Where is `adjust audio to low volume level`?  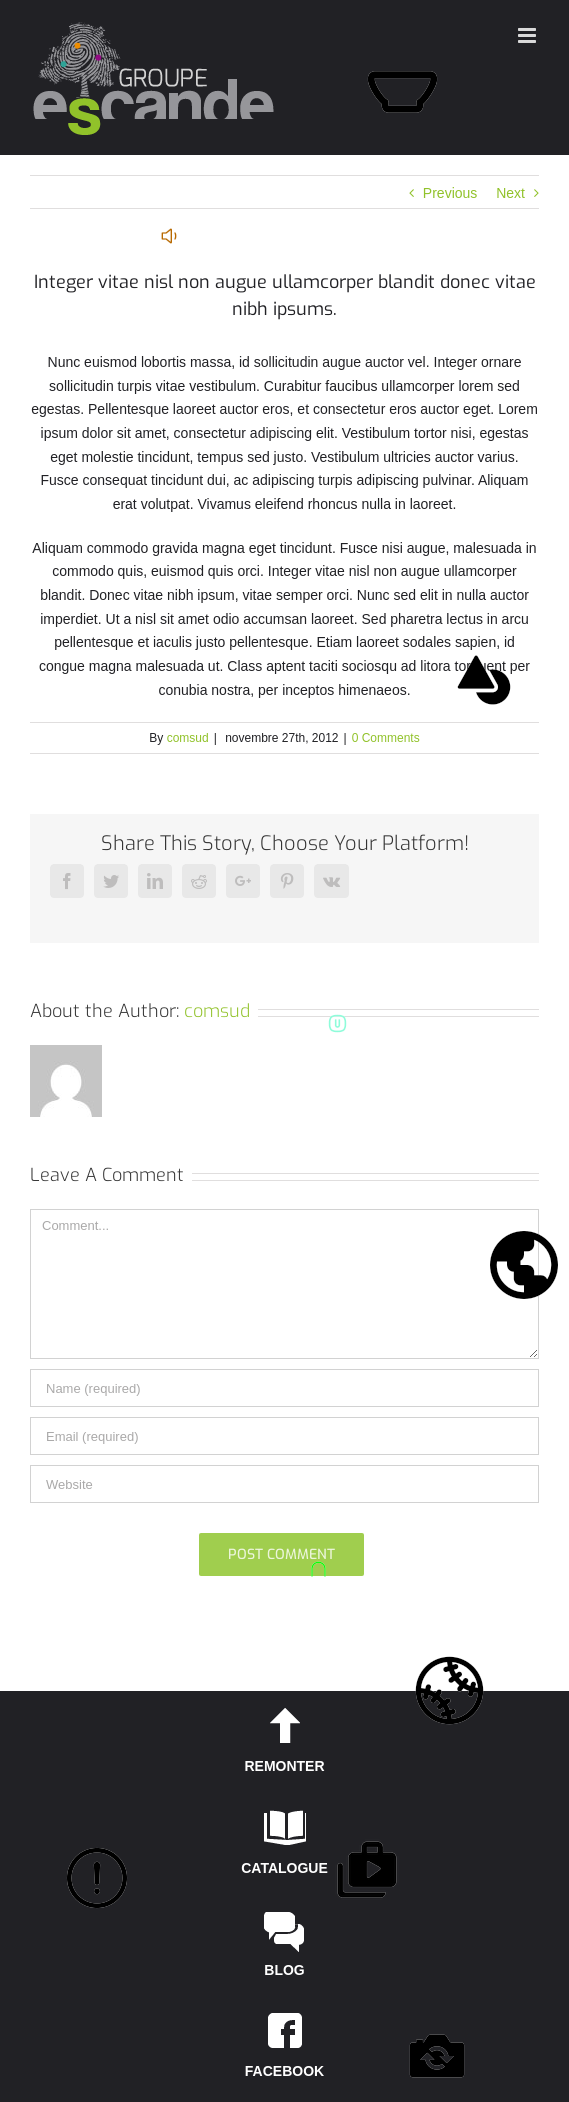 adjust audio to low volume level is located at coordinates (169, 236).